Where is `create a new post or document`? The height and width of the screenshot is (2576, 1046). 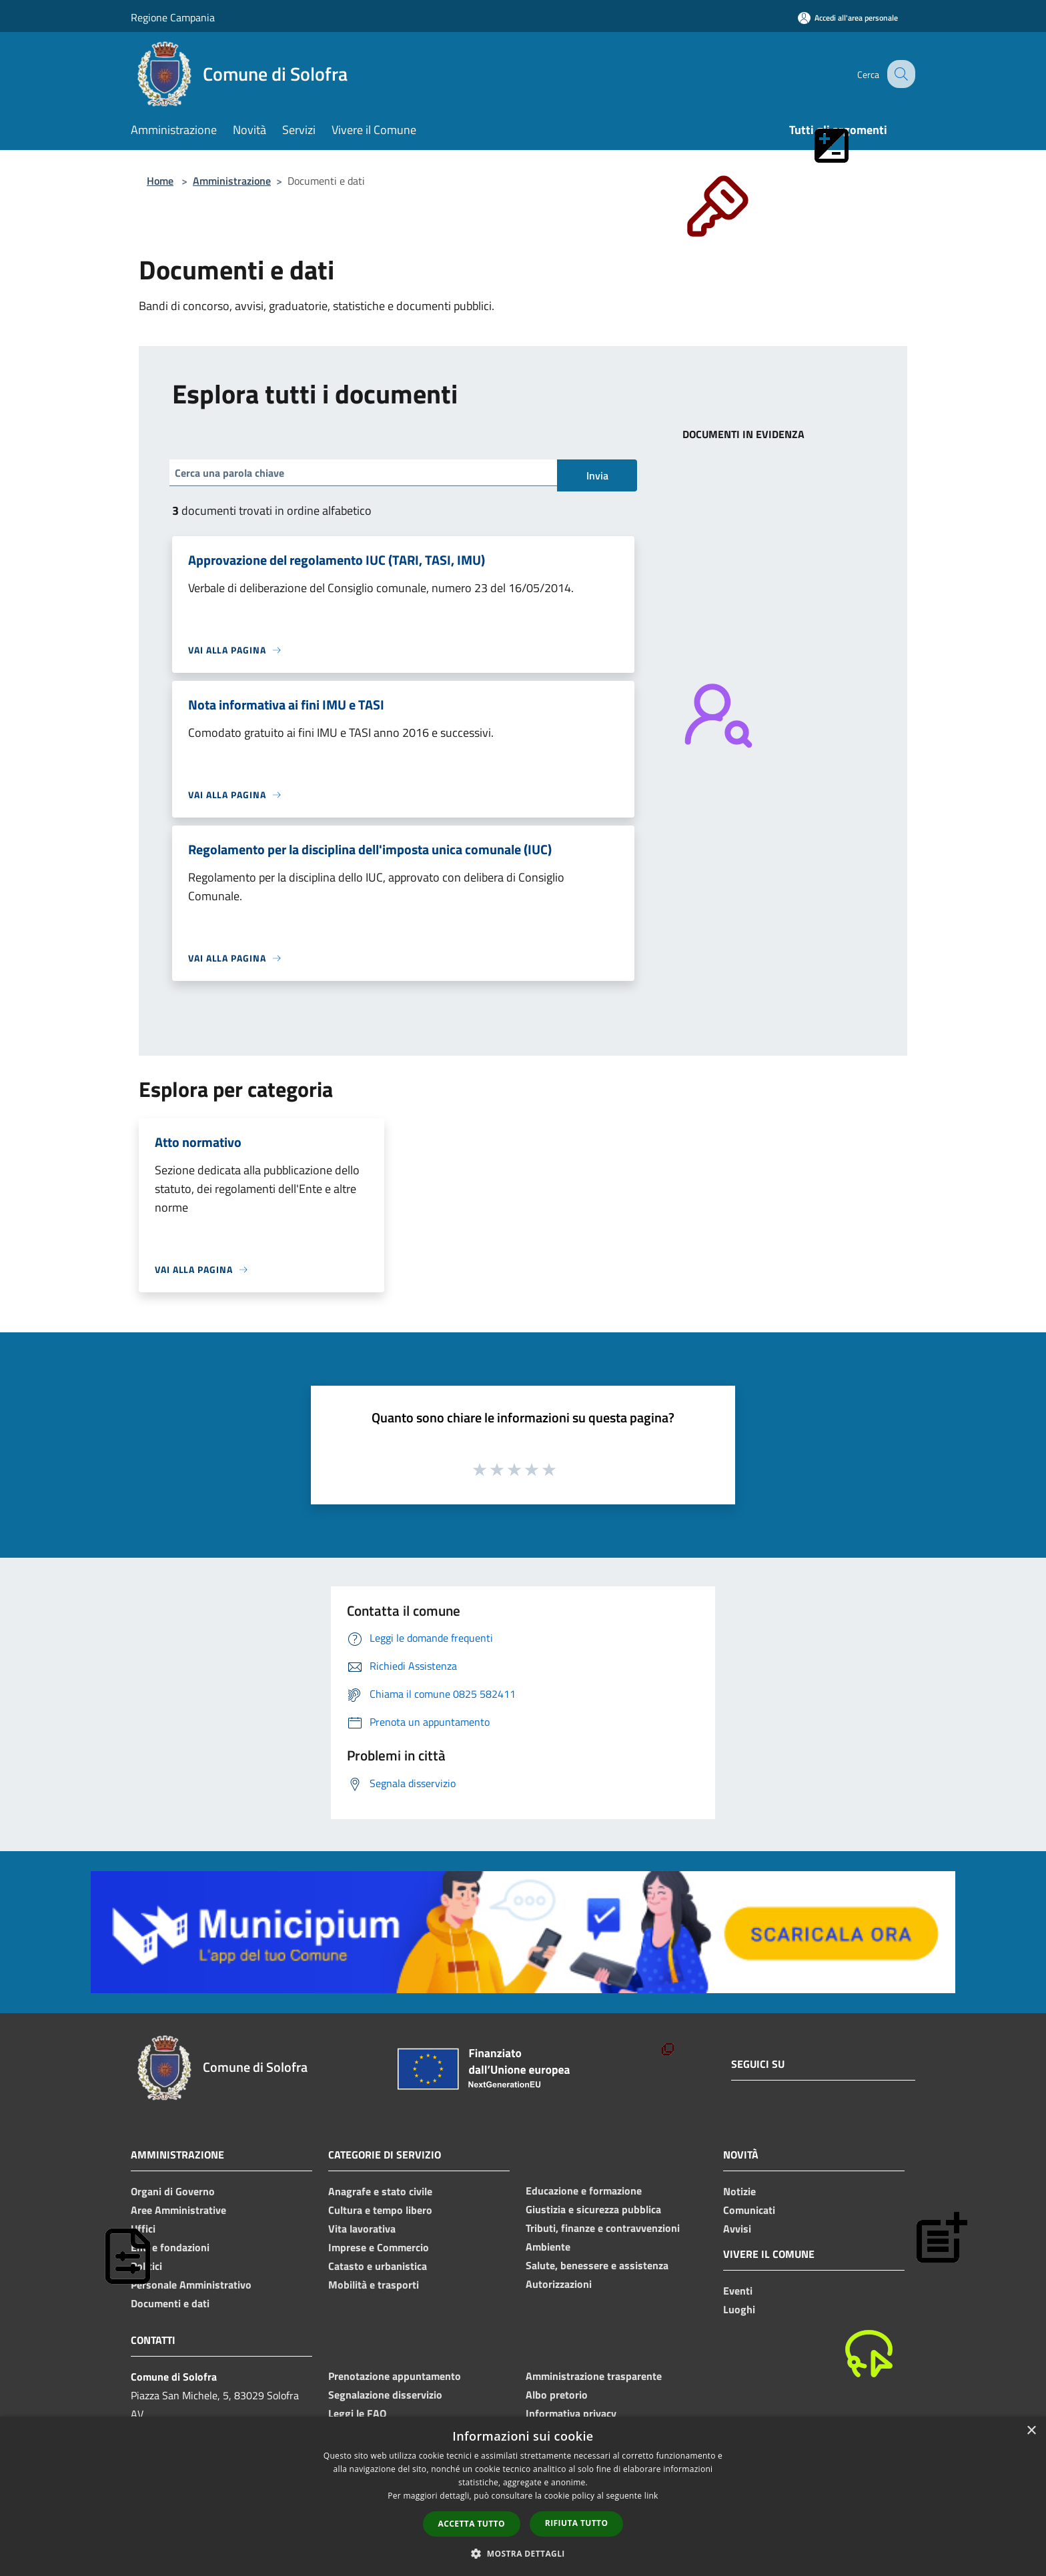 create a new post or document is located at coordinates (941, 2239).